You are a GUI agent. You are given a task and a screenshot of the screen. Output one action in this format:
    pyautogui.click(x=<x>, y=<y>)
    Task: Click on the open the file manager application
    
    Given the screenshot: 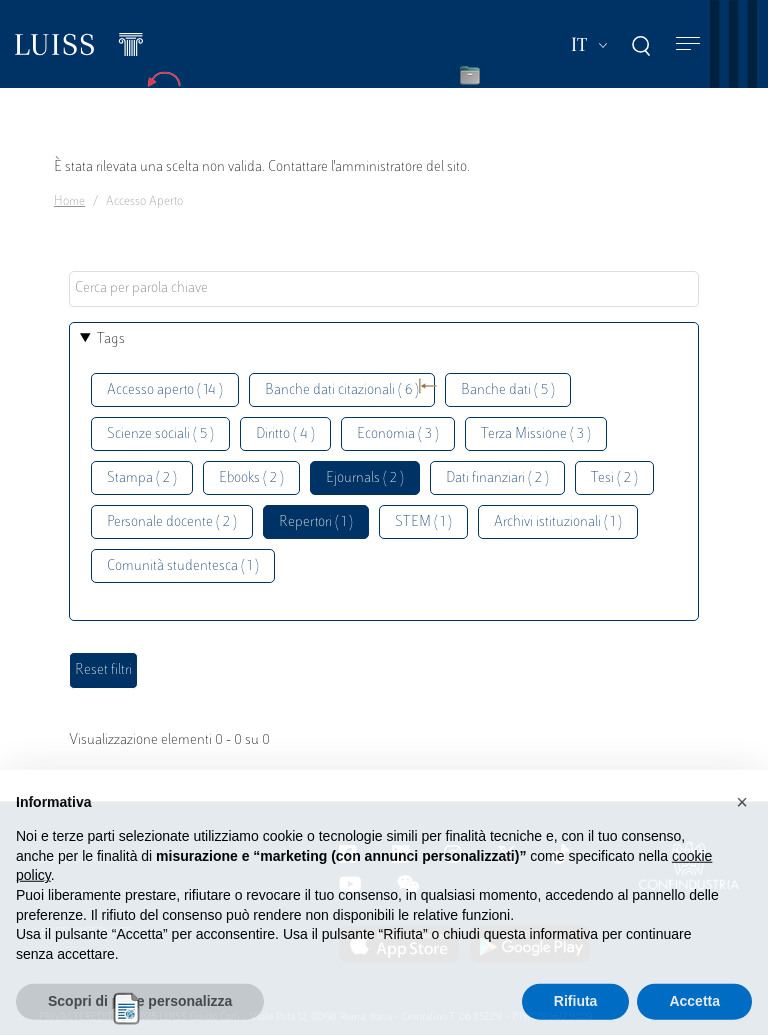 What is the action you would take?
    pyautogui.click(x=470, y=75)
    